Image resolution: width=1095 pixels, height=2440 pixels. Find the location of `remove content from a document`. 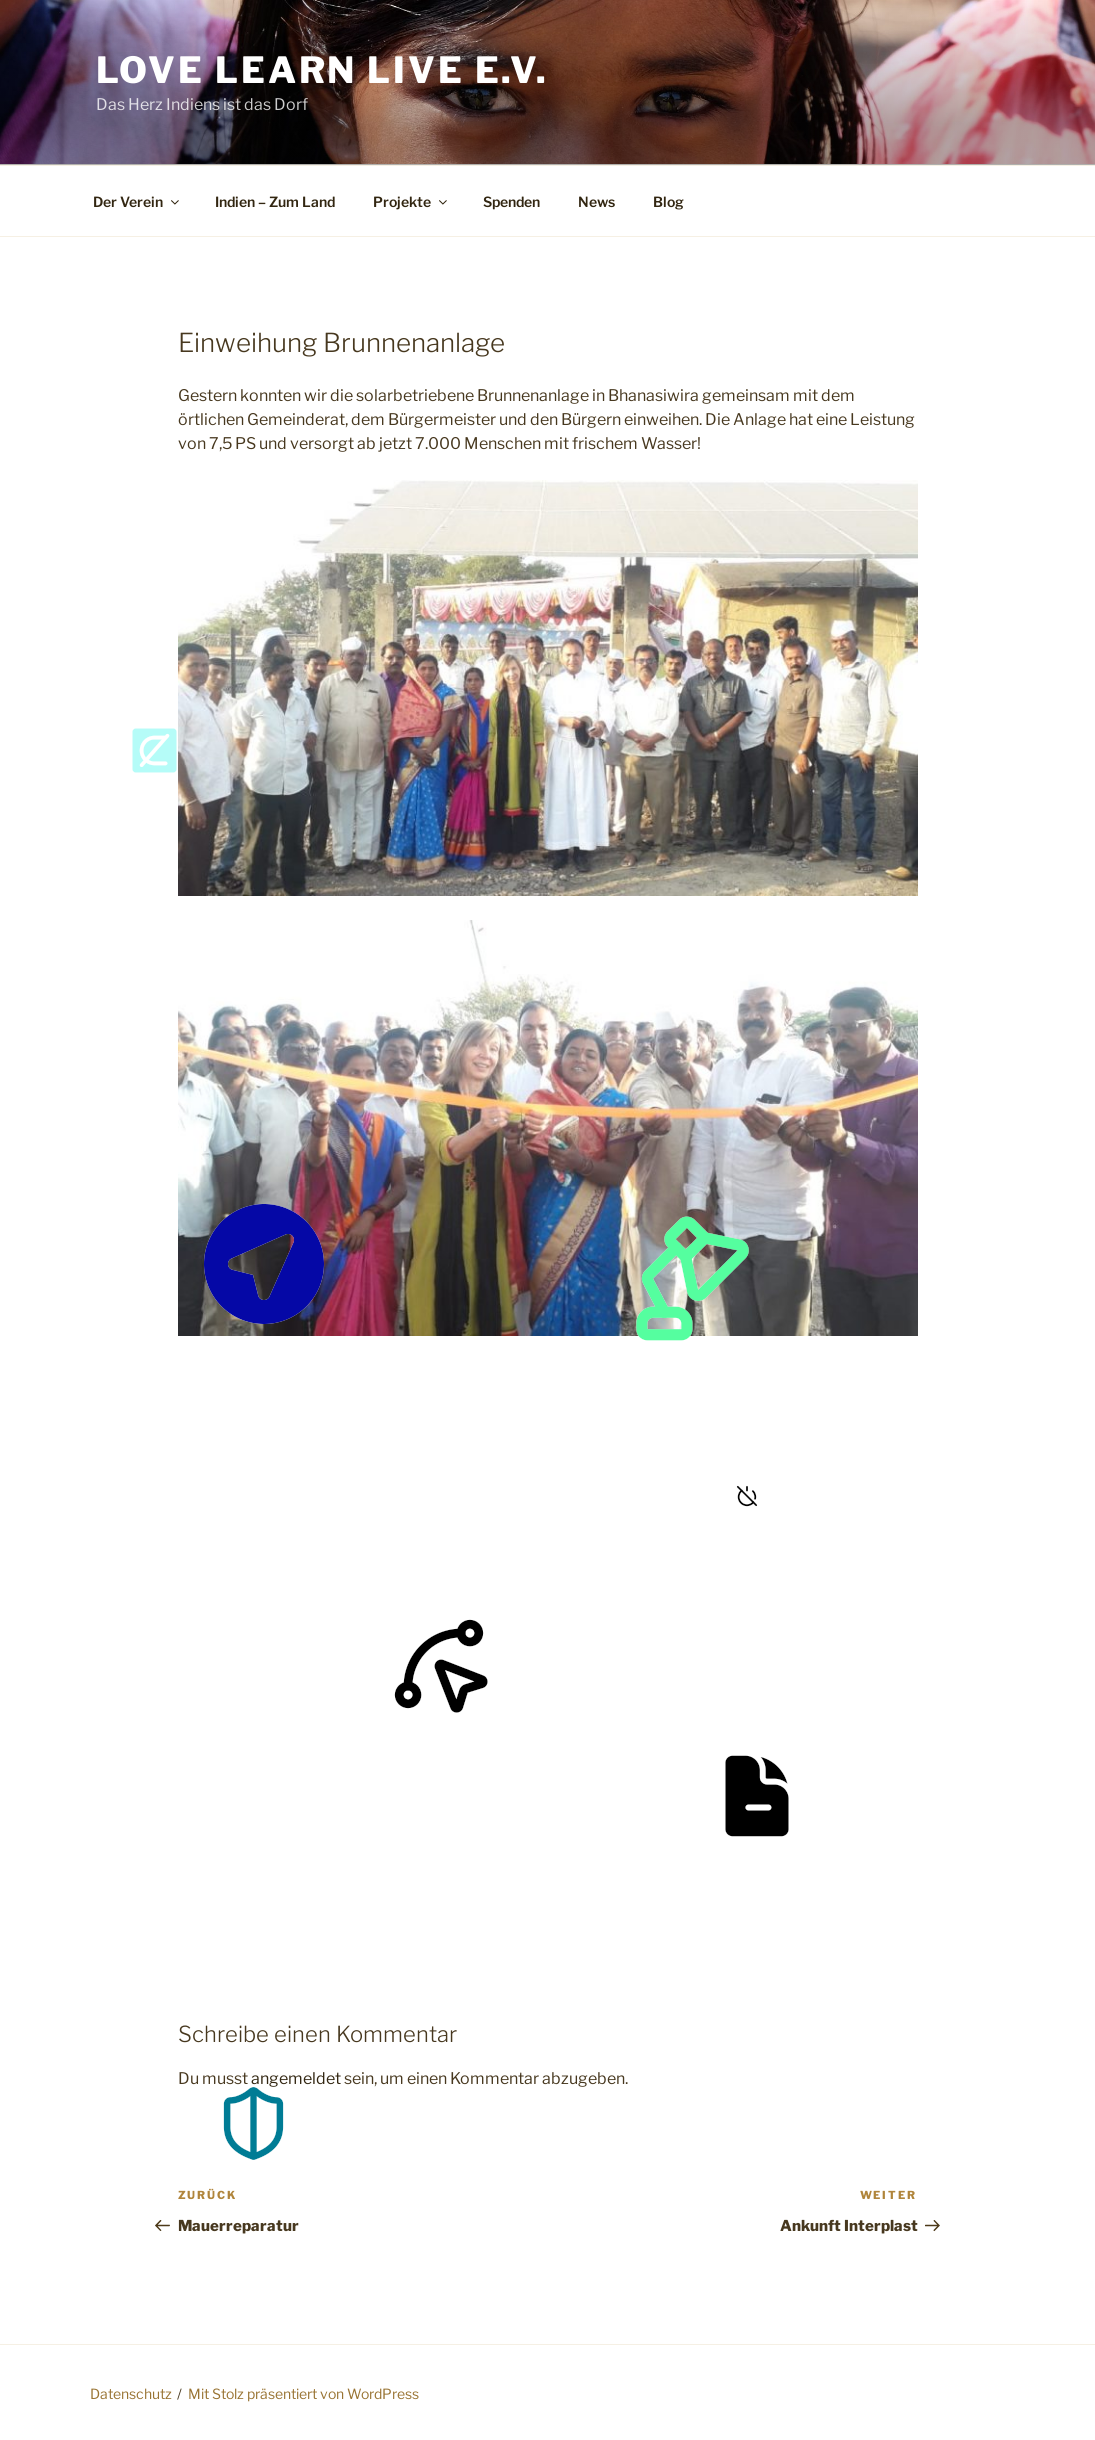

remove content from a document is located at coordinates (757, 1796).